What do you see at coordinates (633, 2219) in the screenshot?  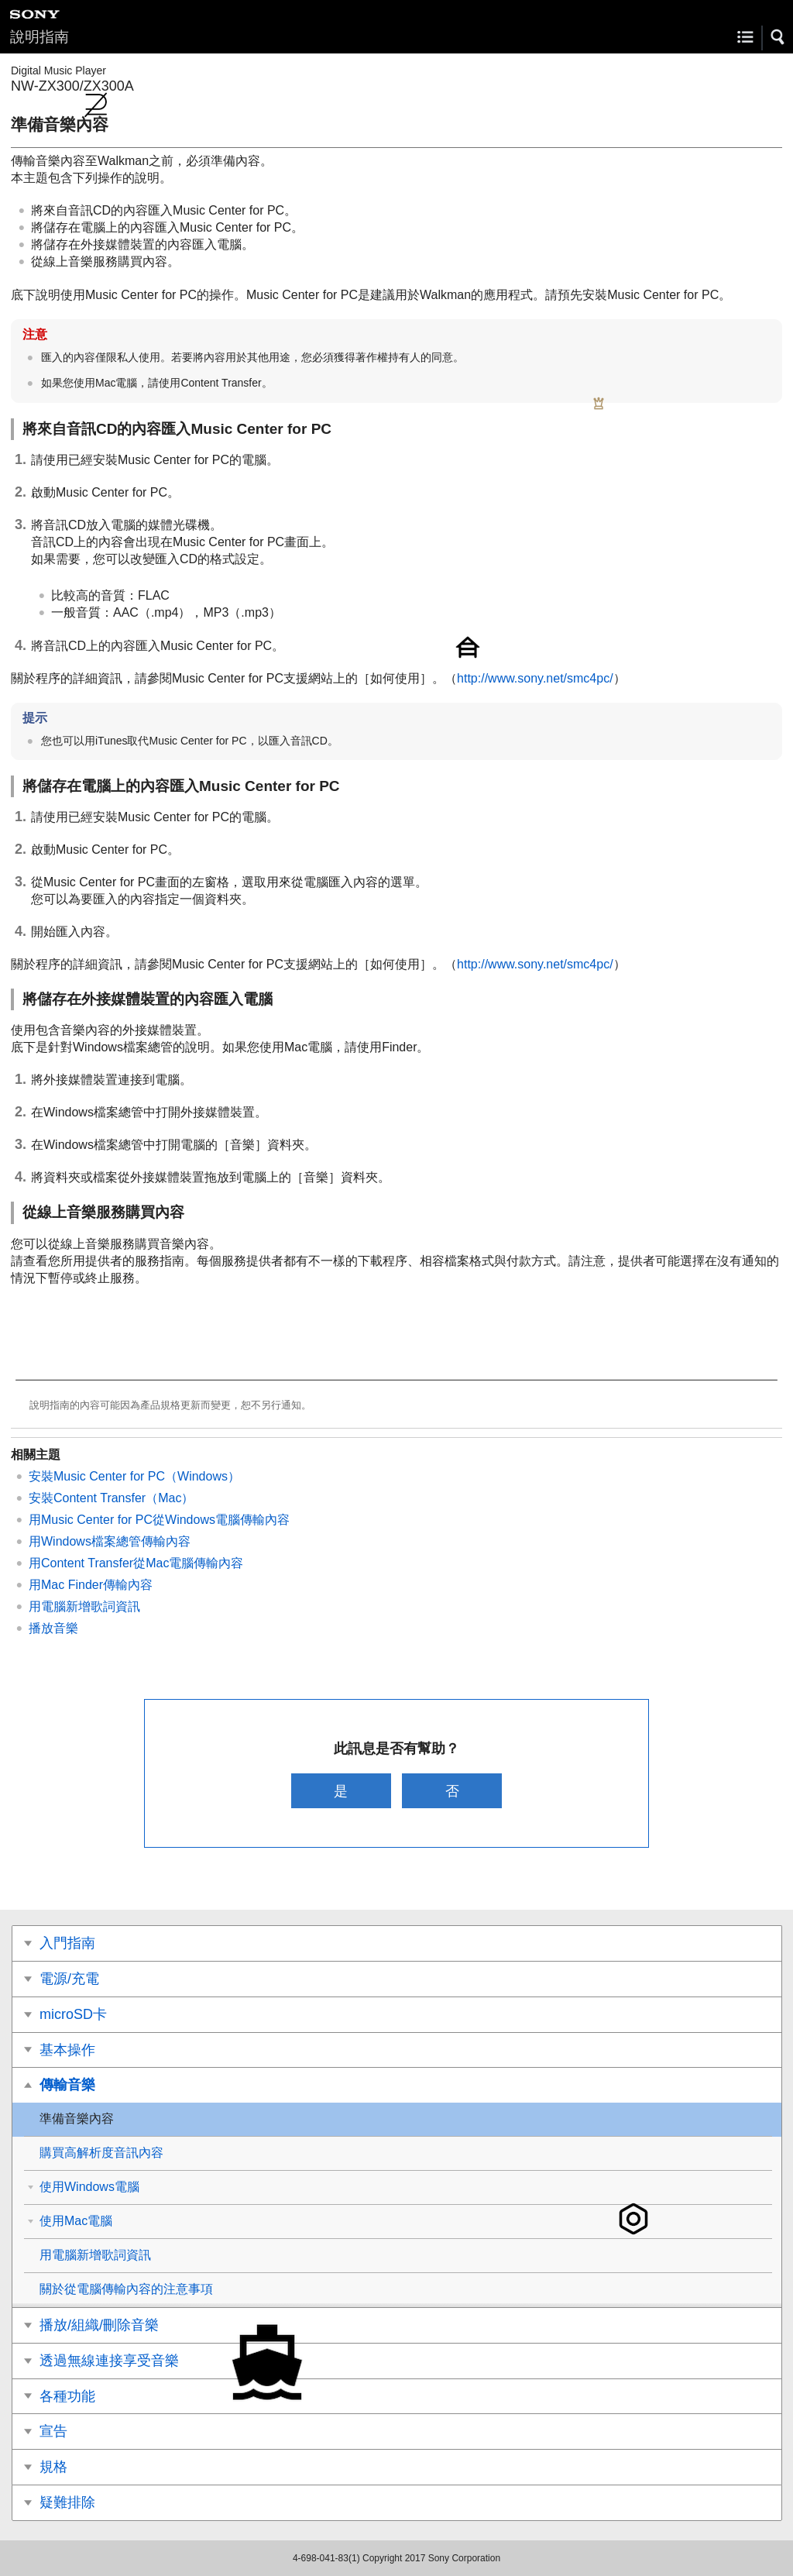 I see `access settings or configuration options` at bounding box center [633, 2219].